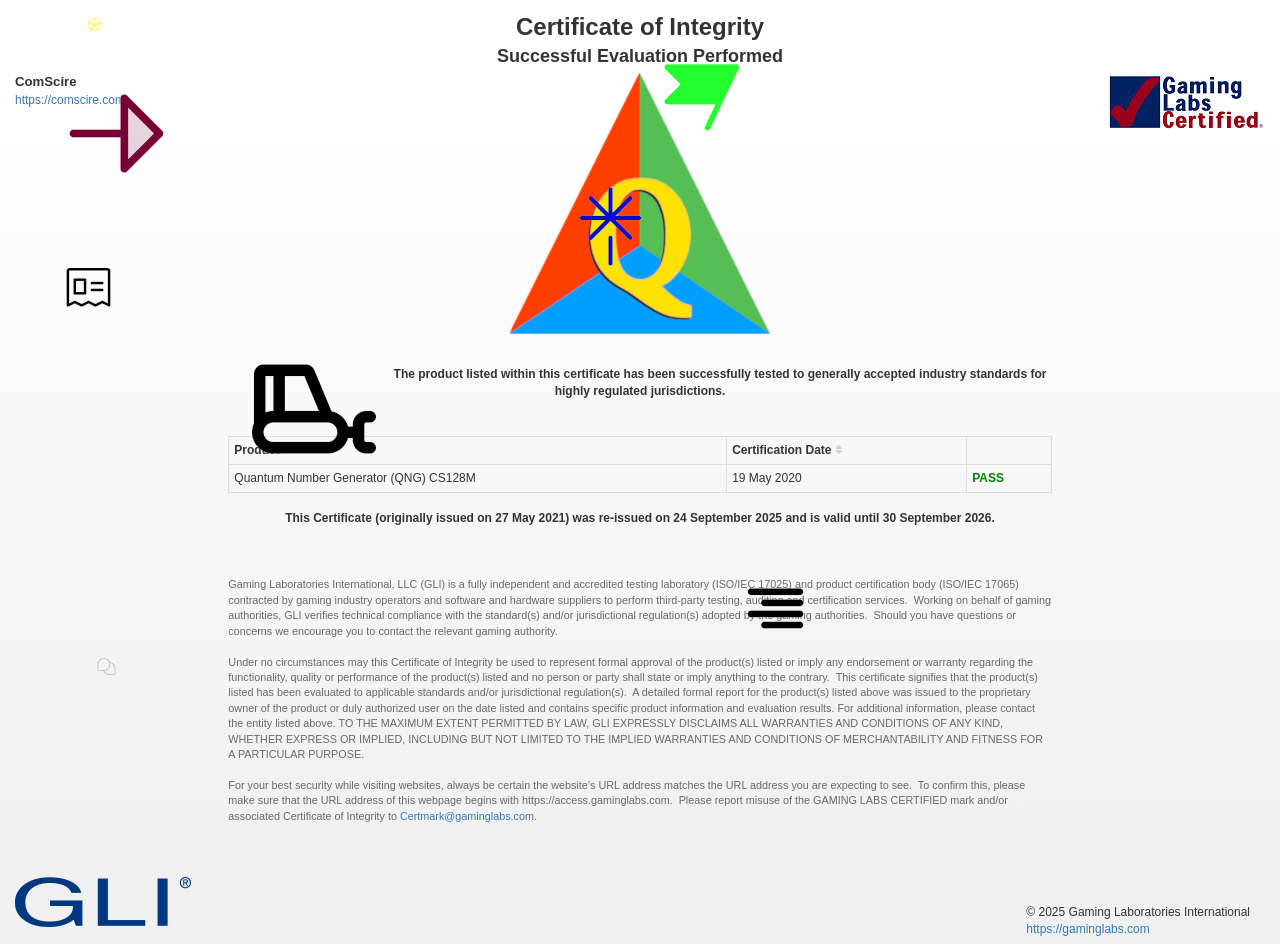 Image resolution: width=1280 pixels, height=944 pixels. I want to click on open chat or messaging, so click(106, 666).